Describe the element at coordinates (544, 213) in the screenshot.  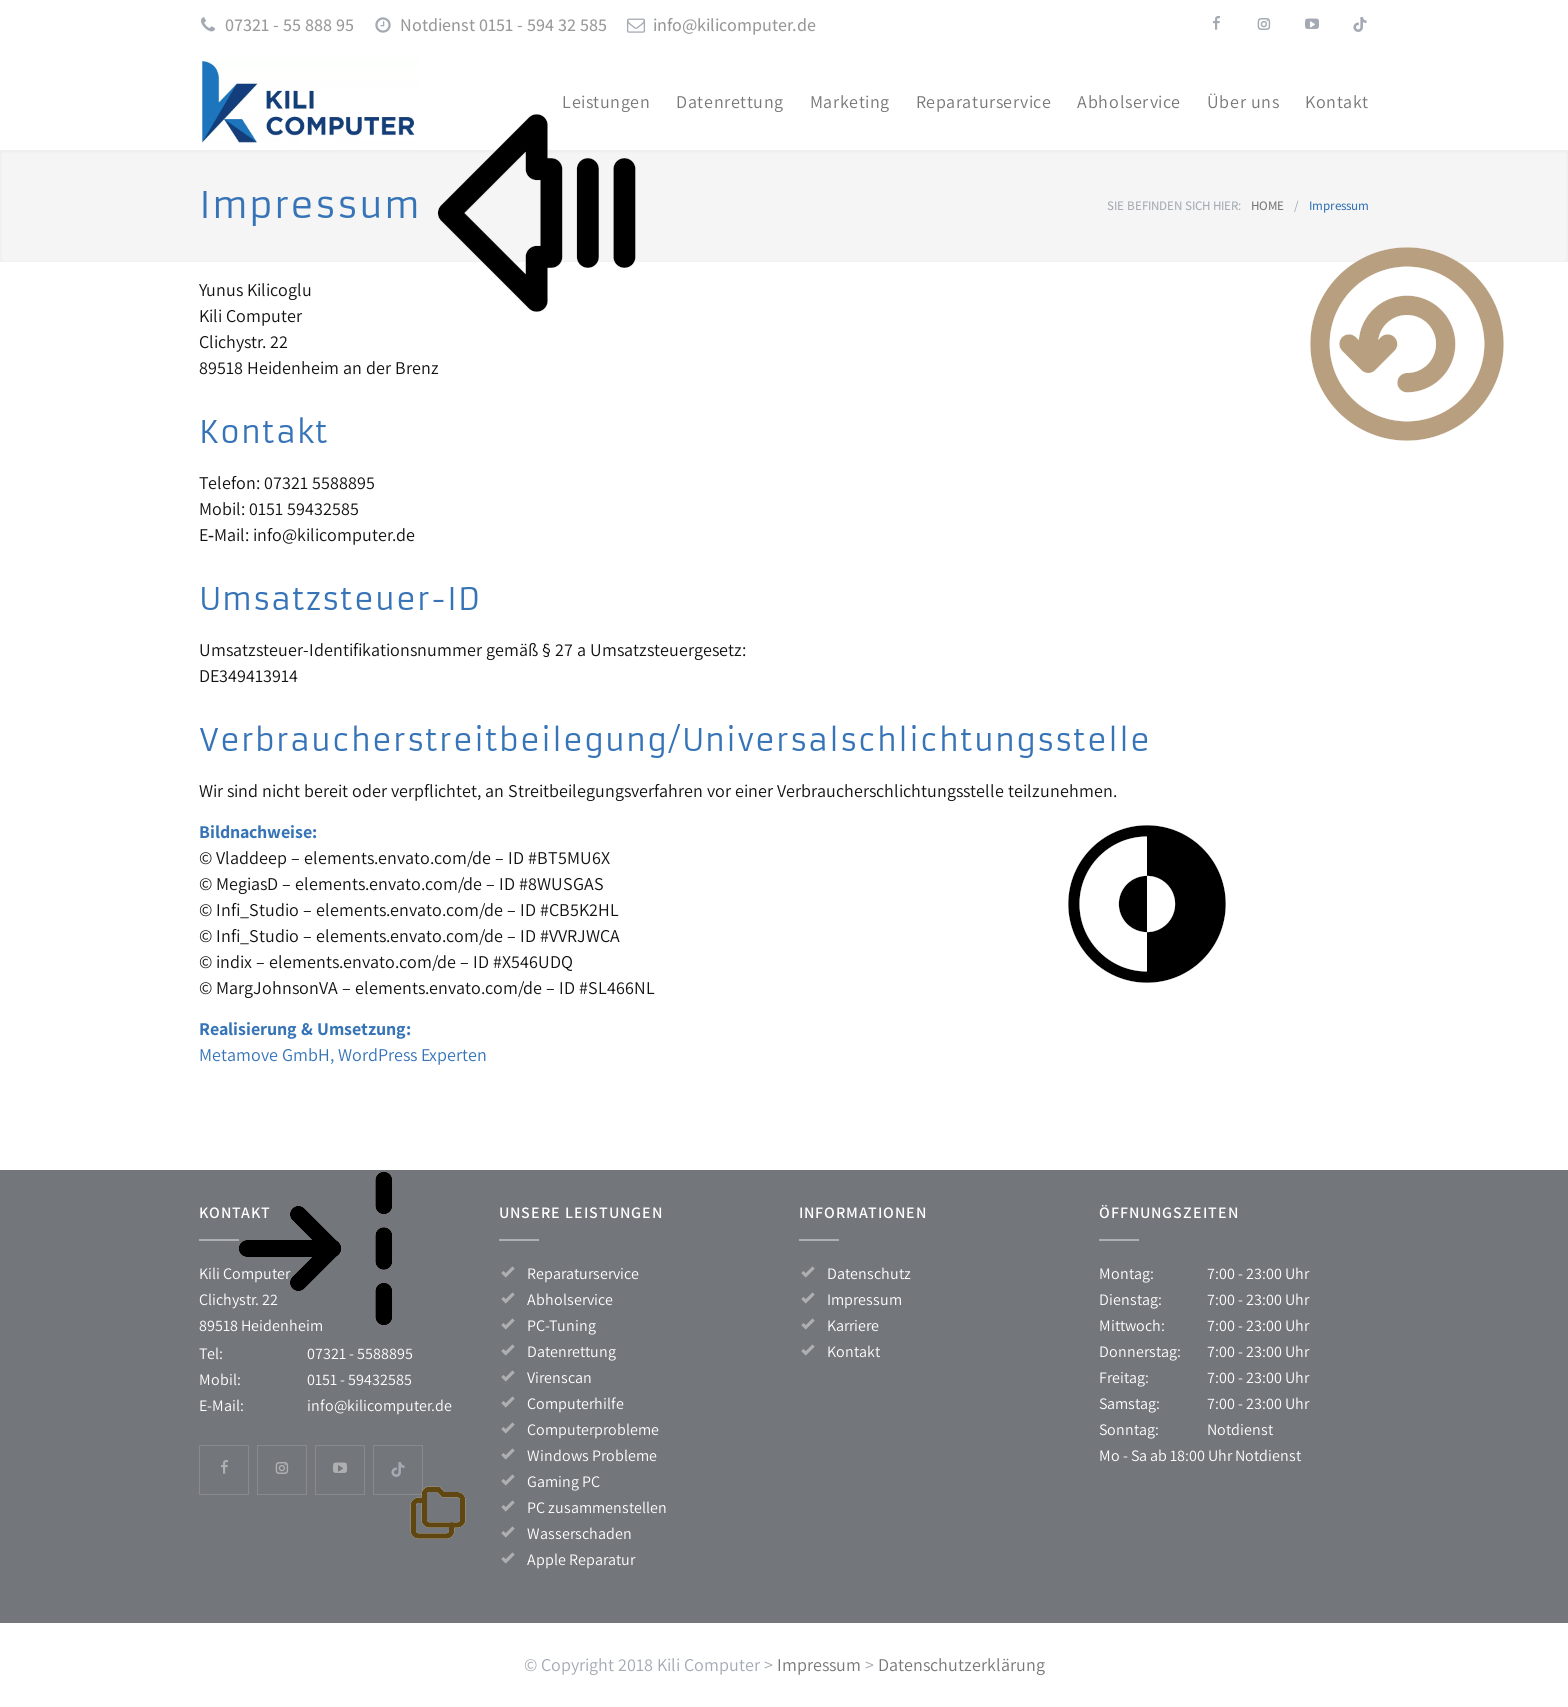
I see `go back multiple steps` at that location.